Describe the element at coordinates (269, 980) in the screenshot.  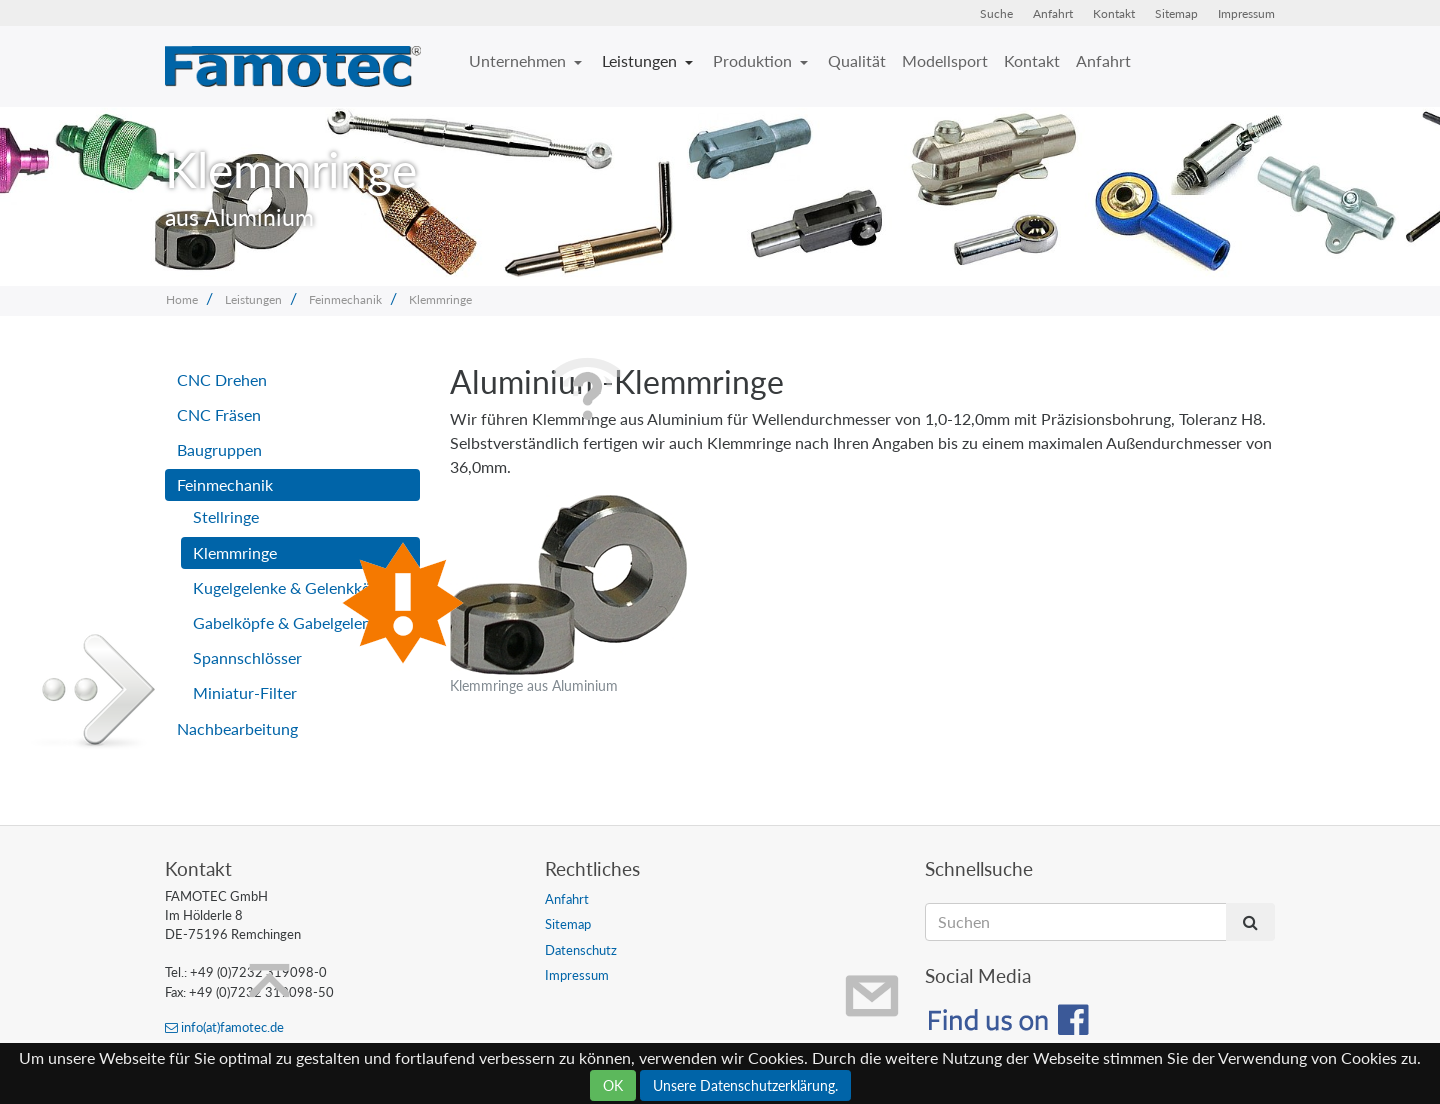
I see `scroll to top of page` at that location.